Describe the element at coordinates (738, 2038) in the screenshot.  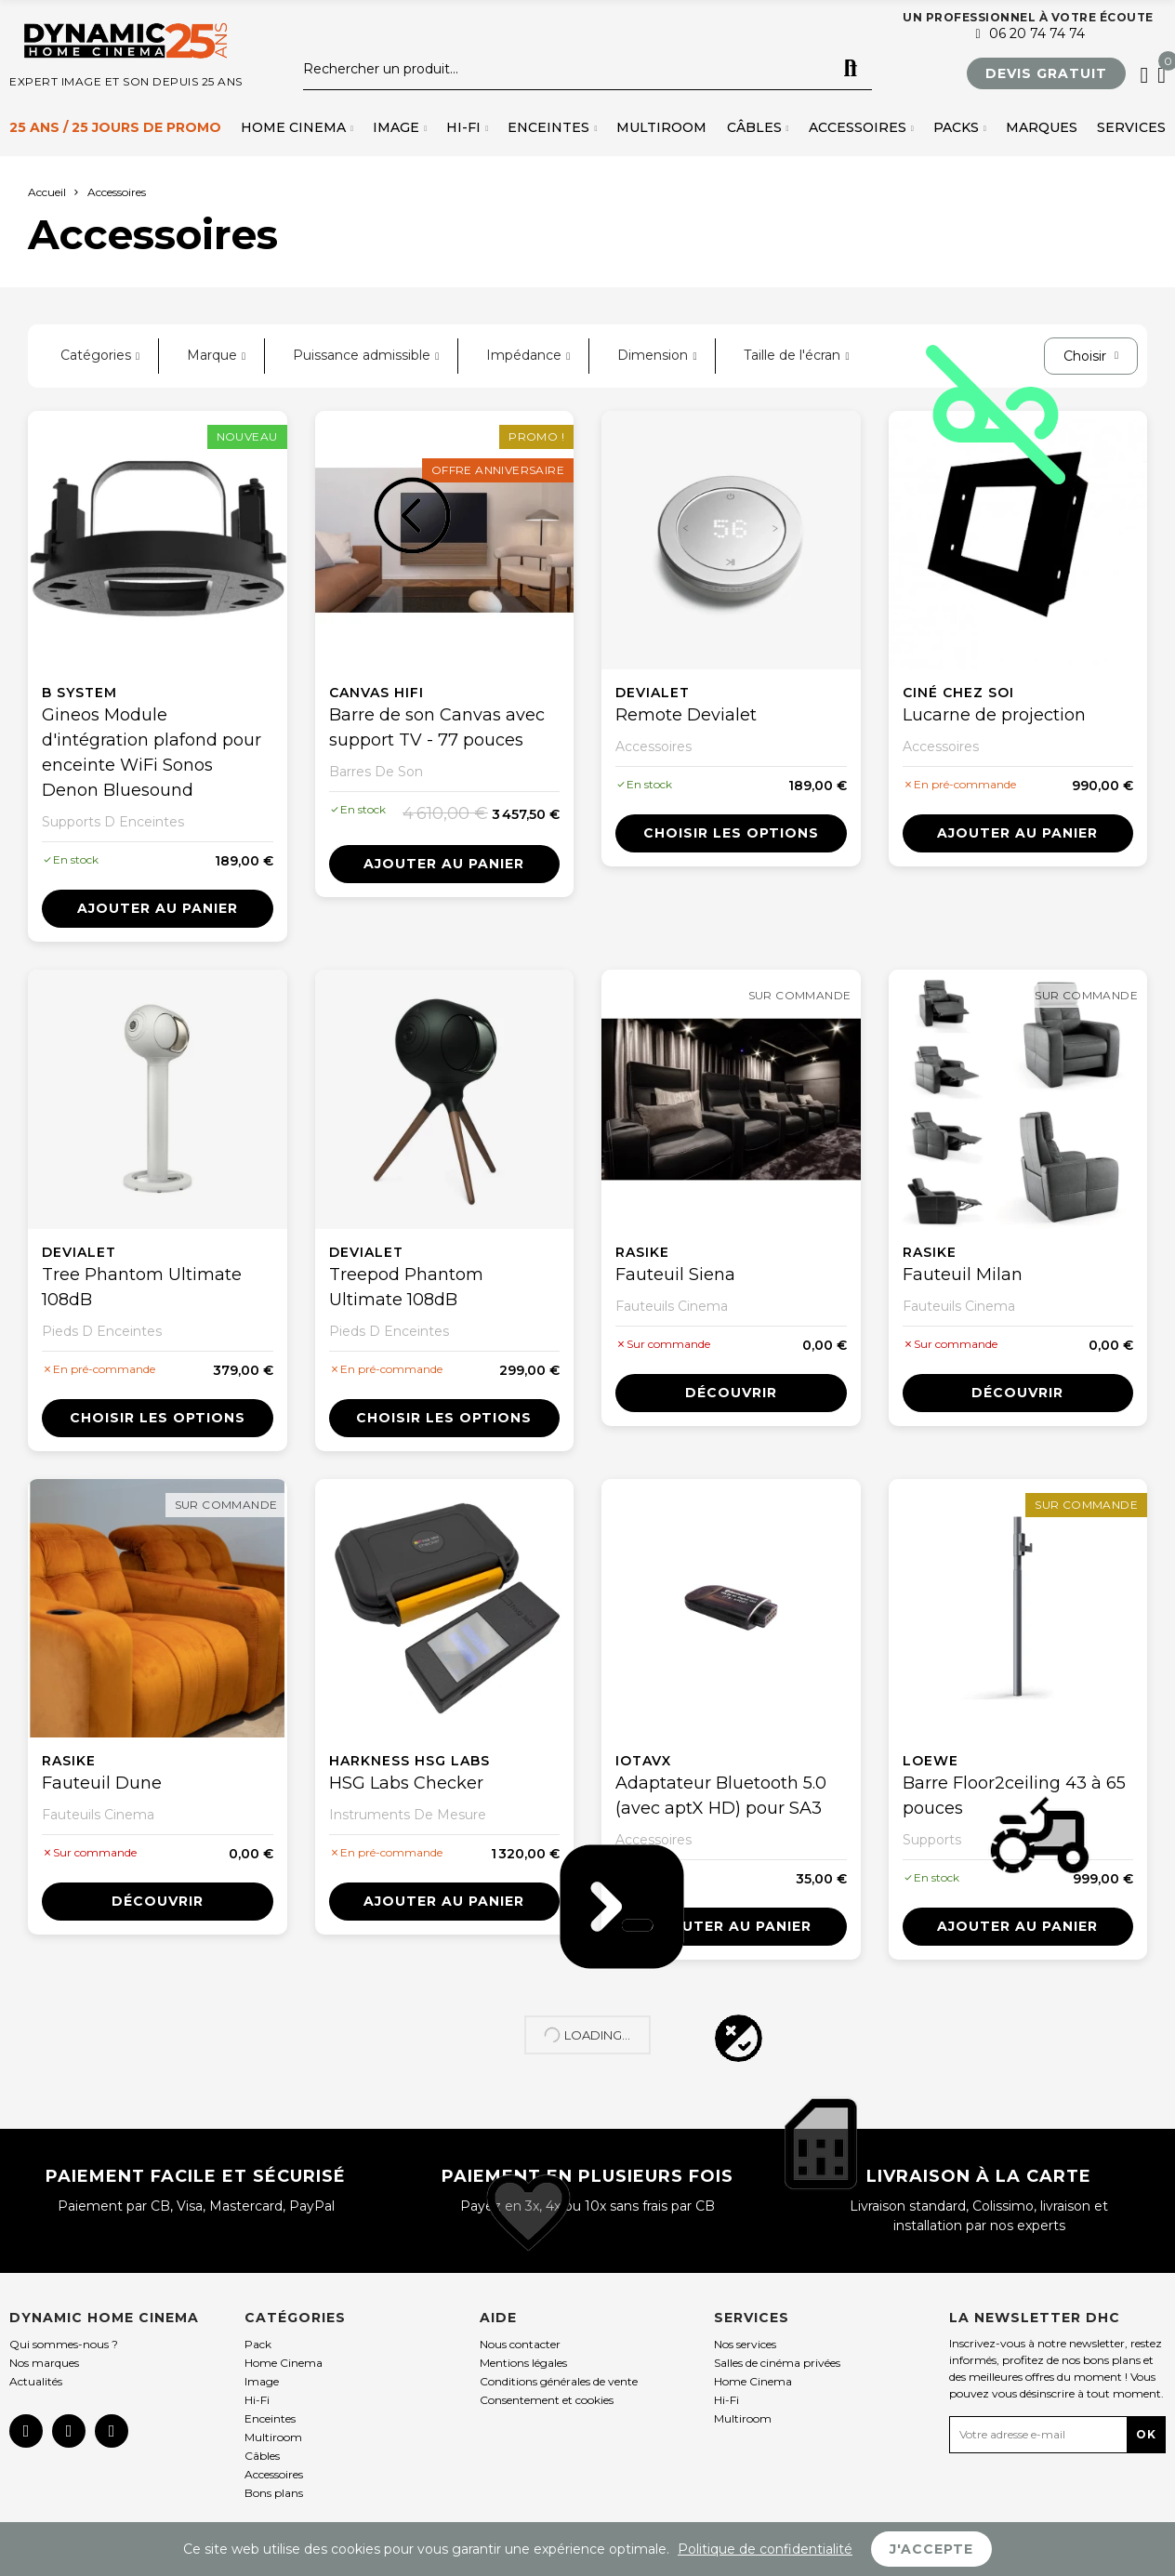
I see `indicates an unstable or inconsistent status` at that location.